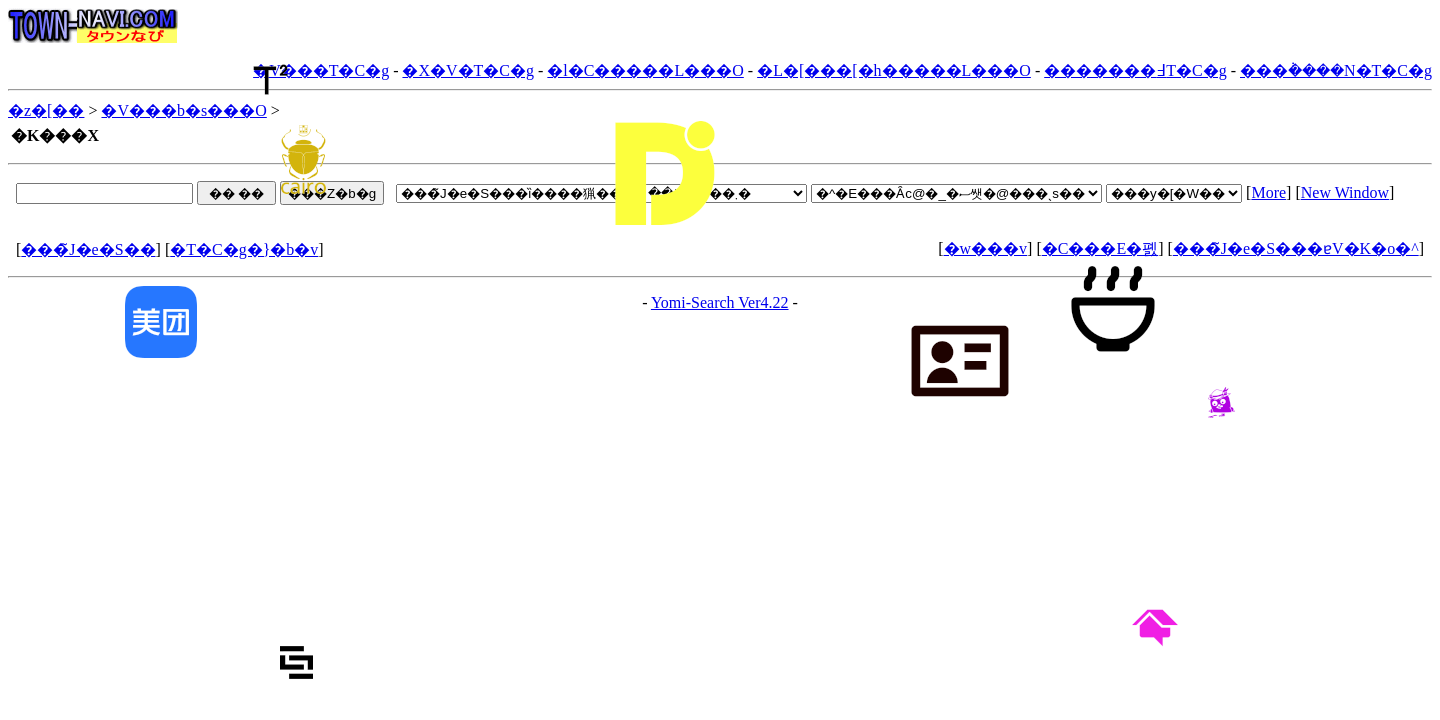  I want to click on open the Meituan app, so click(161, 322).